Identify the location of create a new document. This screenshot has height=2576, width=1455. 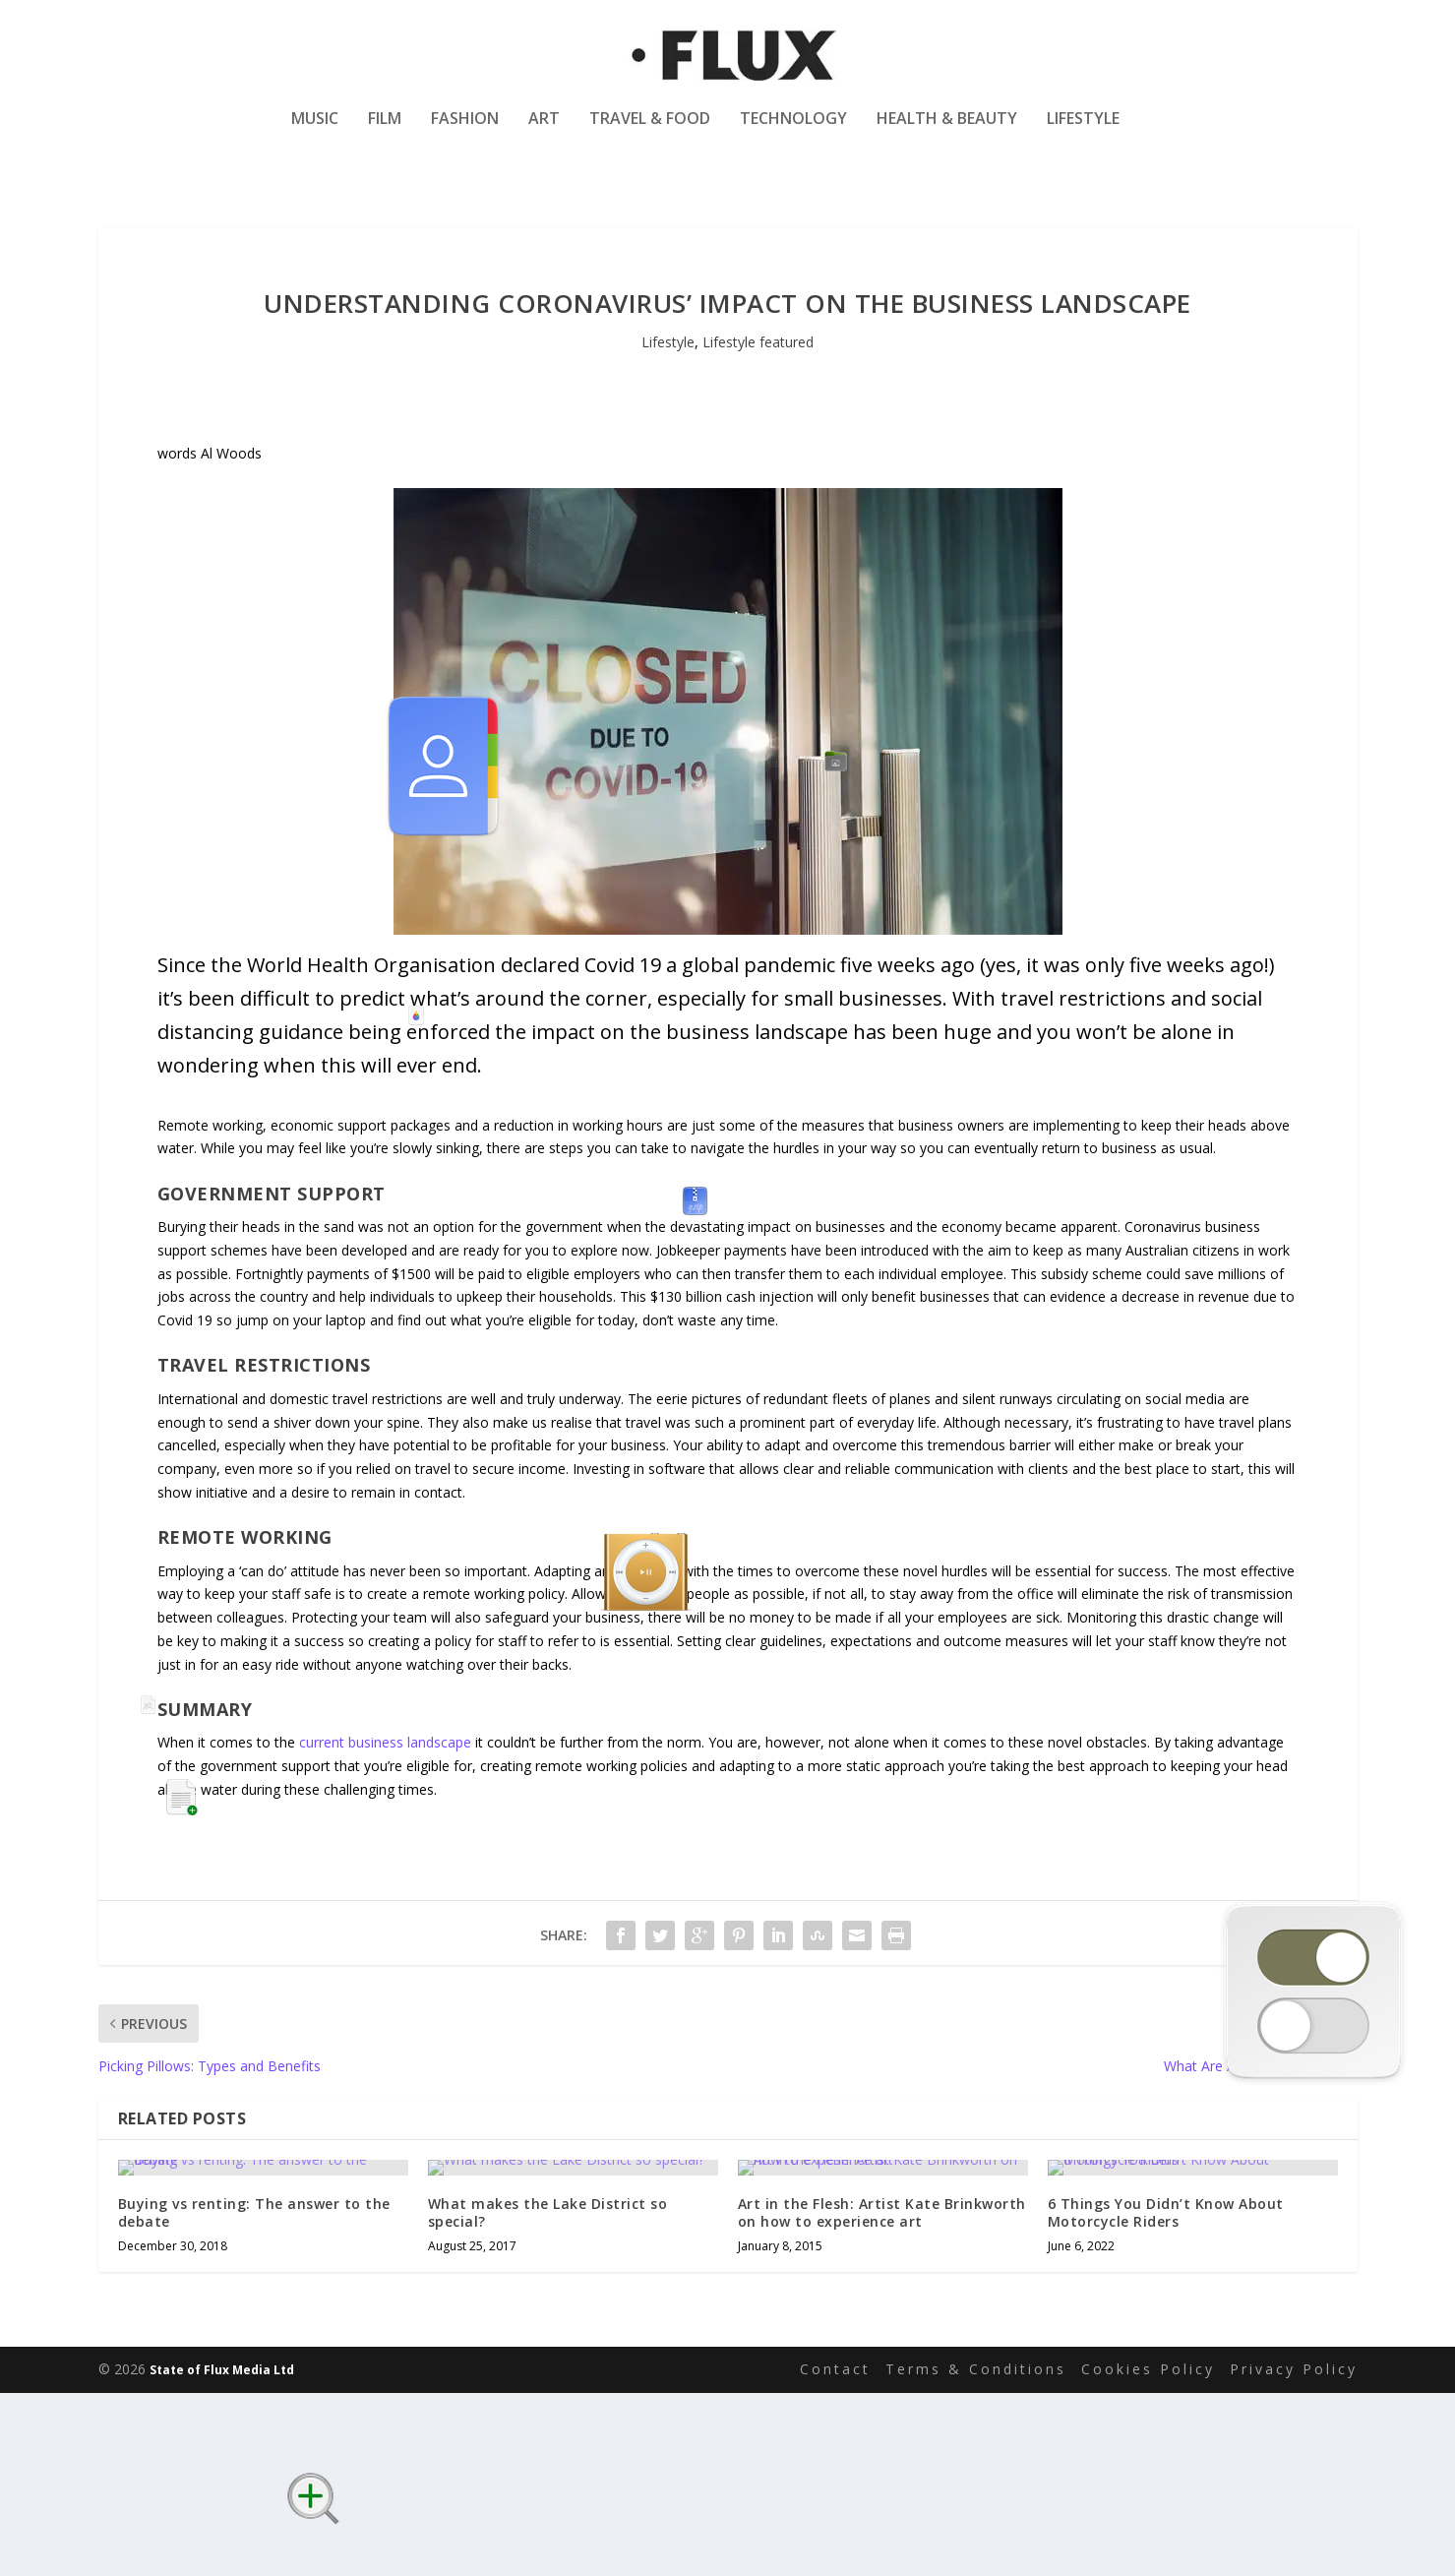
(181, 1797).